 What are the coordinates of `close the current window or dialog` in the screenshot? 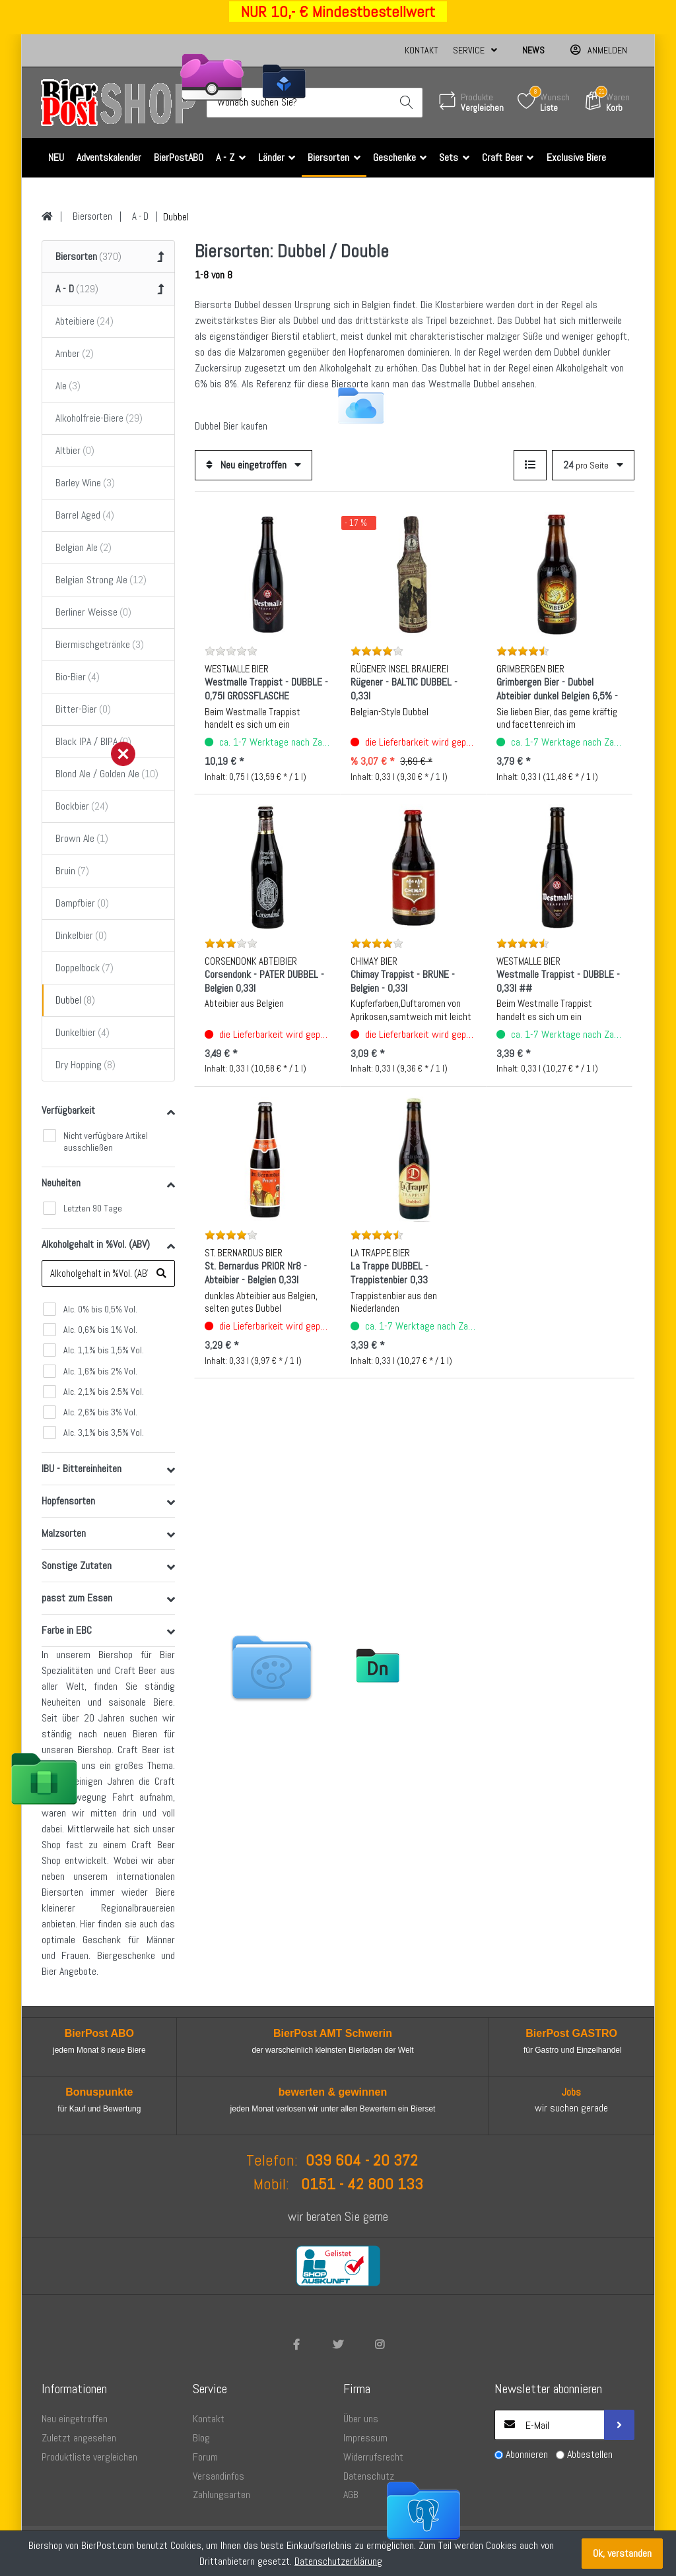 It's located at (123, 754).